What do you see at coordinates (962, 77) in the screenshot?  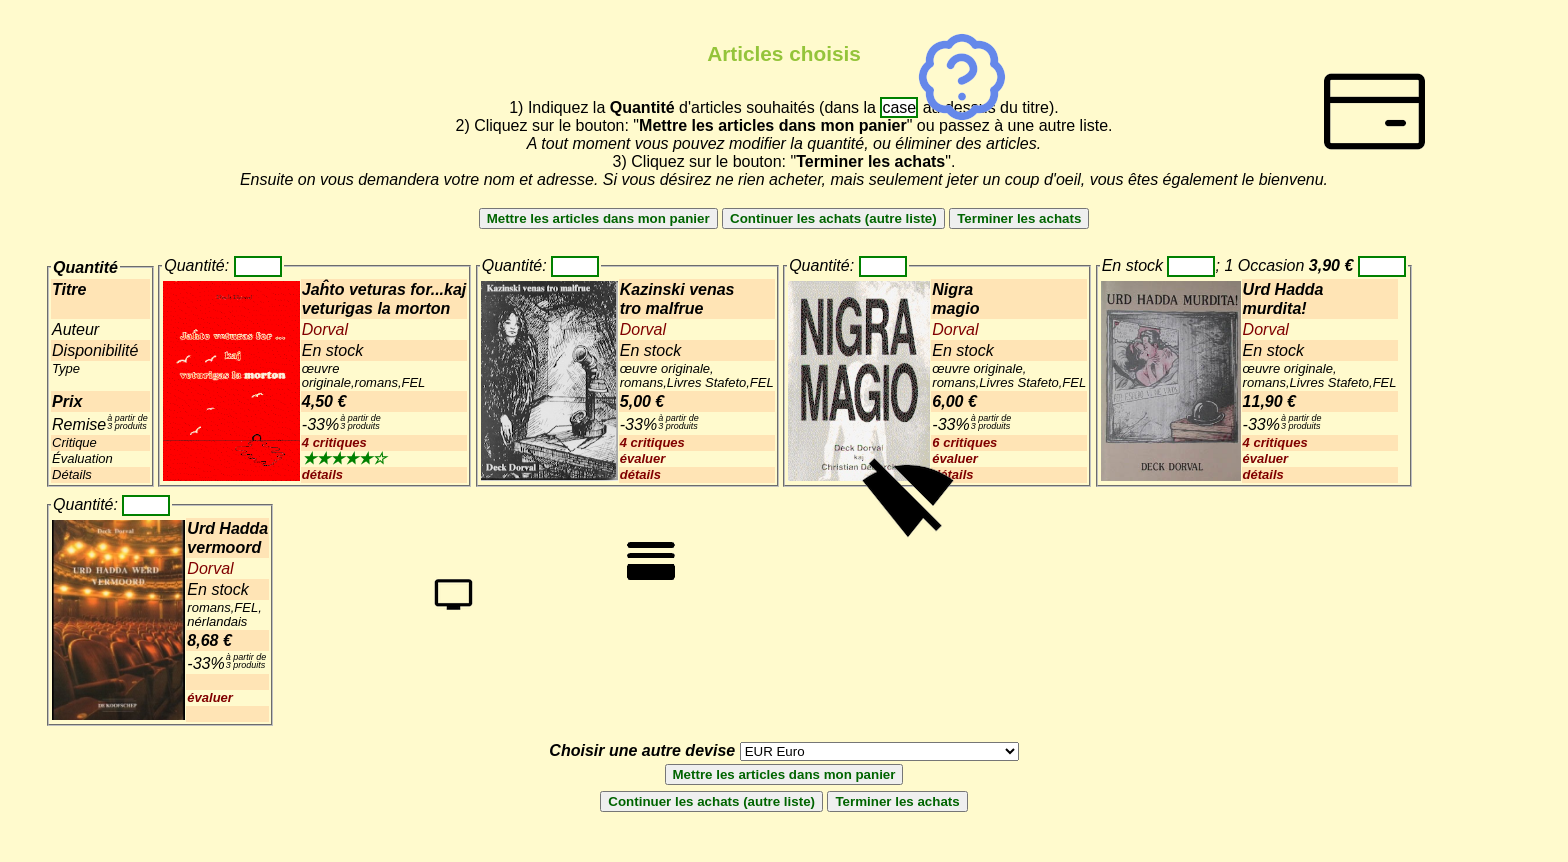 I see `access help or FAQ section` at bounding box center [962, 77].